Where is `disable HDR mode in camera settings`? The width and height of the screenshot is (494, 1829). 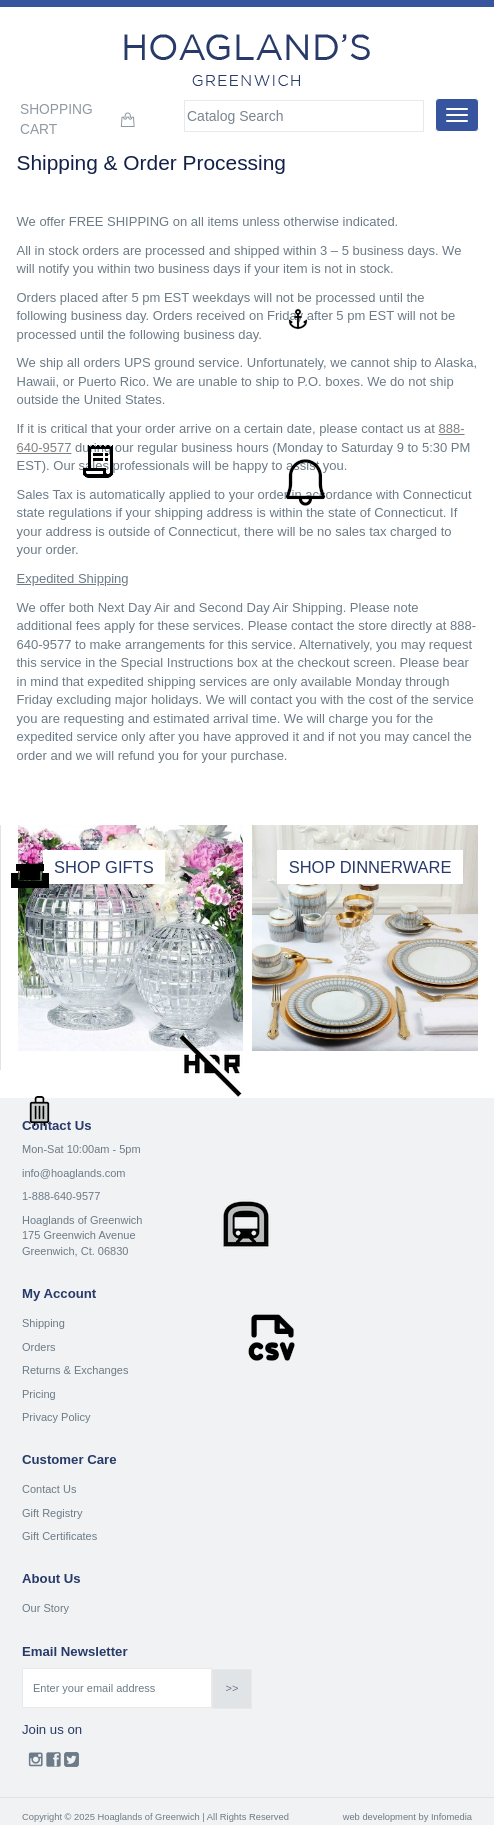 disable HDR mode in camera settings is located at coordinates (212, 1064).